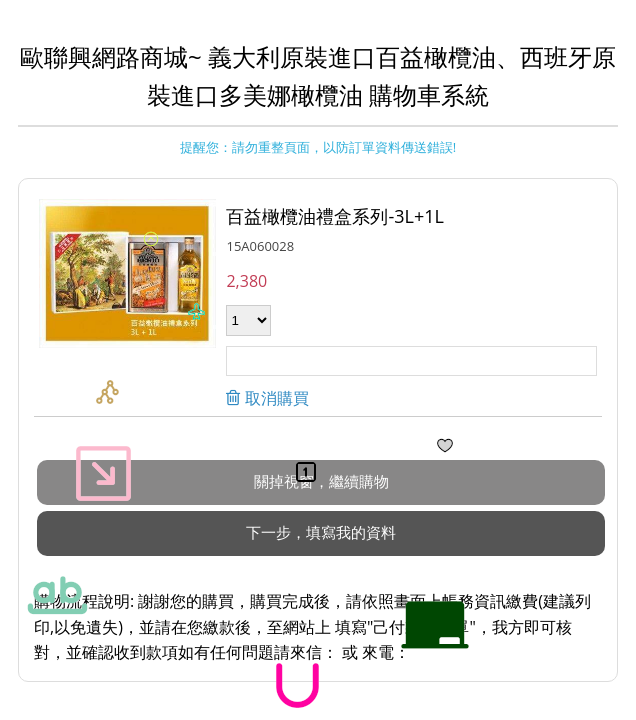 The image size is (636, 720). Describe the element at coordinates (57, 592) in the screenshot. I see `toggle whole word matching in search` at that location.